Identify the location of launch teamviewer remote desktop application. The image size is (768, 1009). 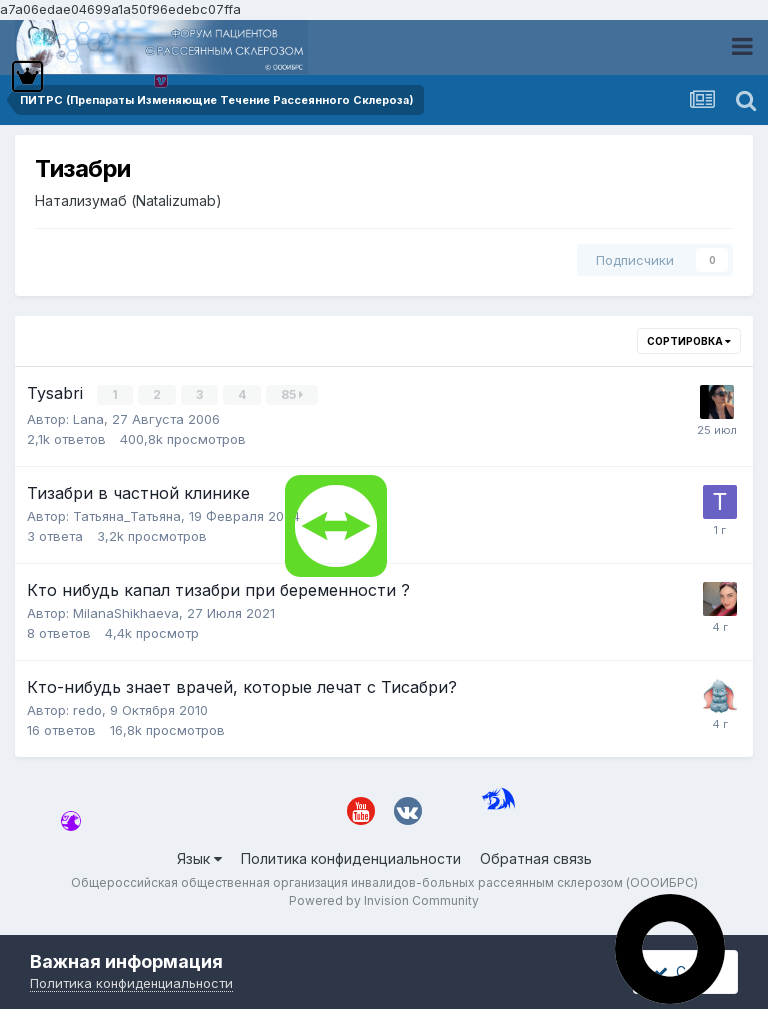
(336, 526).